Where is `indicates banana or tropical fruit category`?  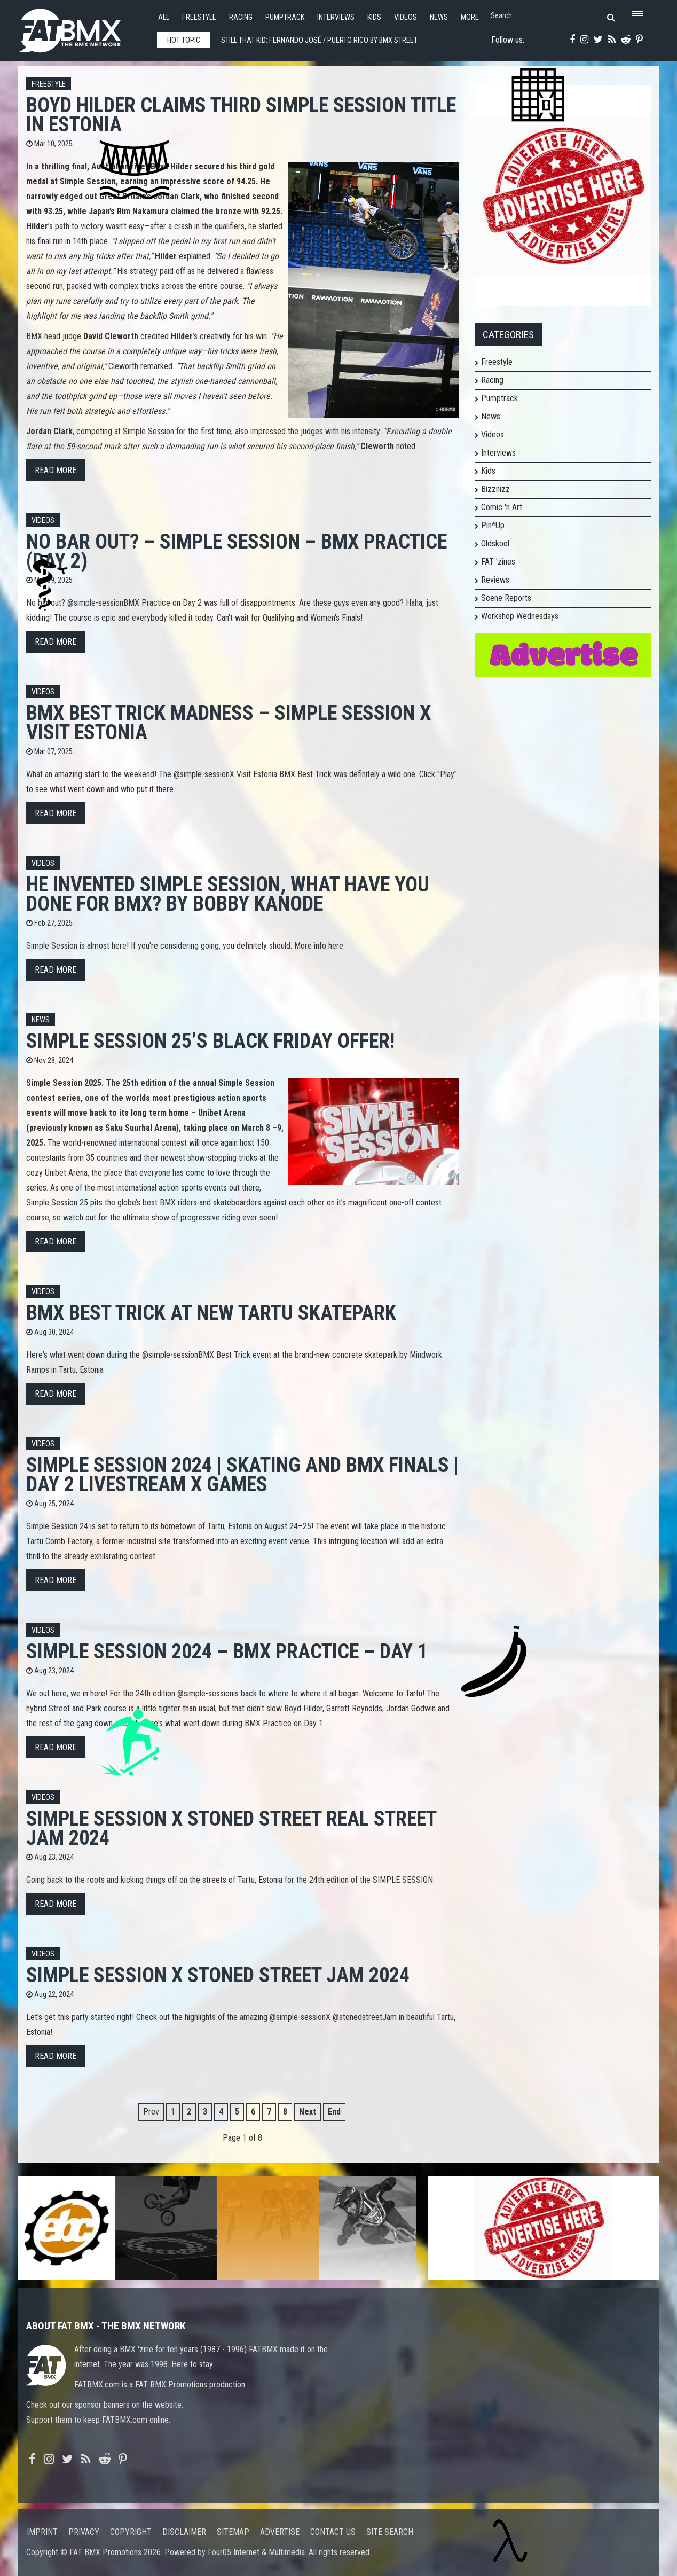 indicates banana or tropical fruit category is located at coordinates (493, 1661).